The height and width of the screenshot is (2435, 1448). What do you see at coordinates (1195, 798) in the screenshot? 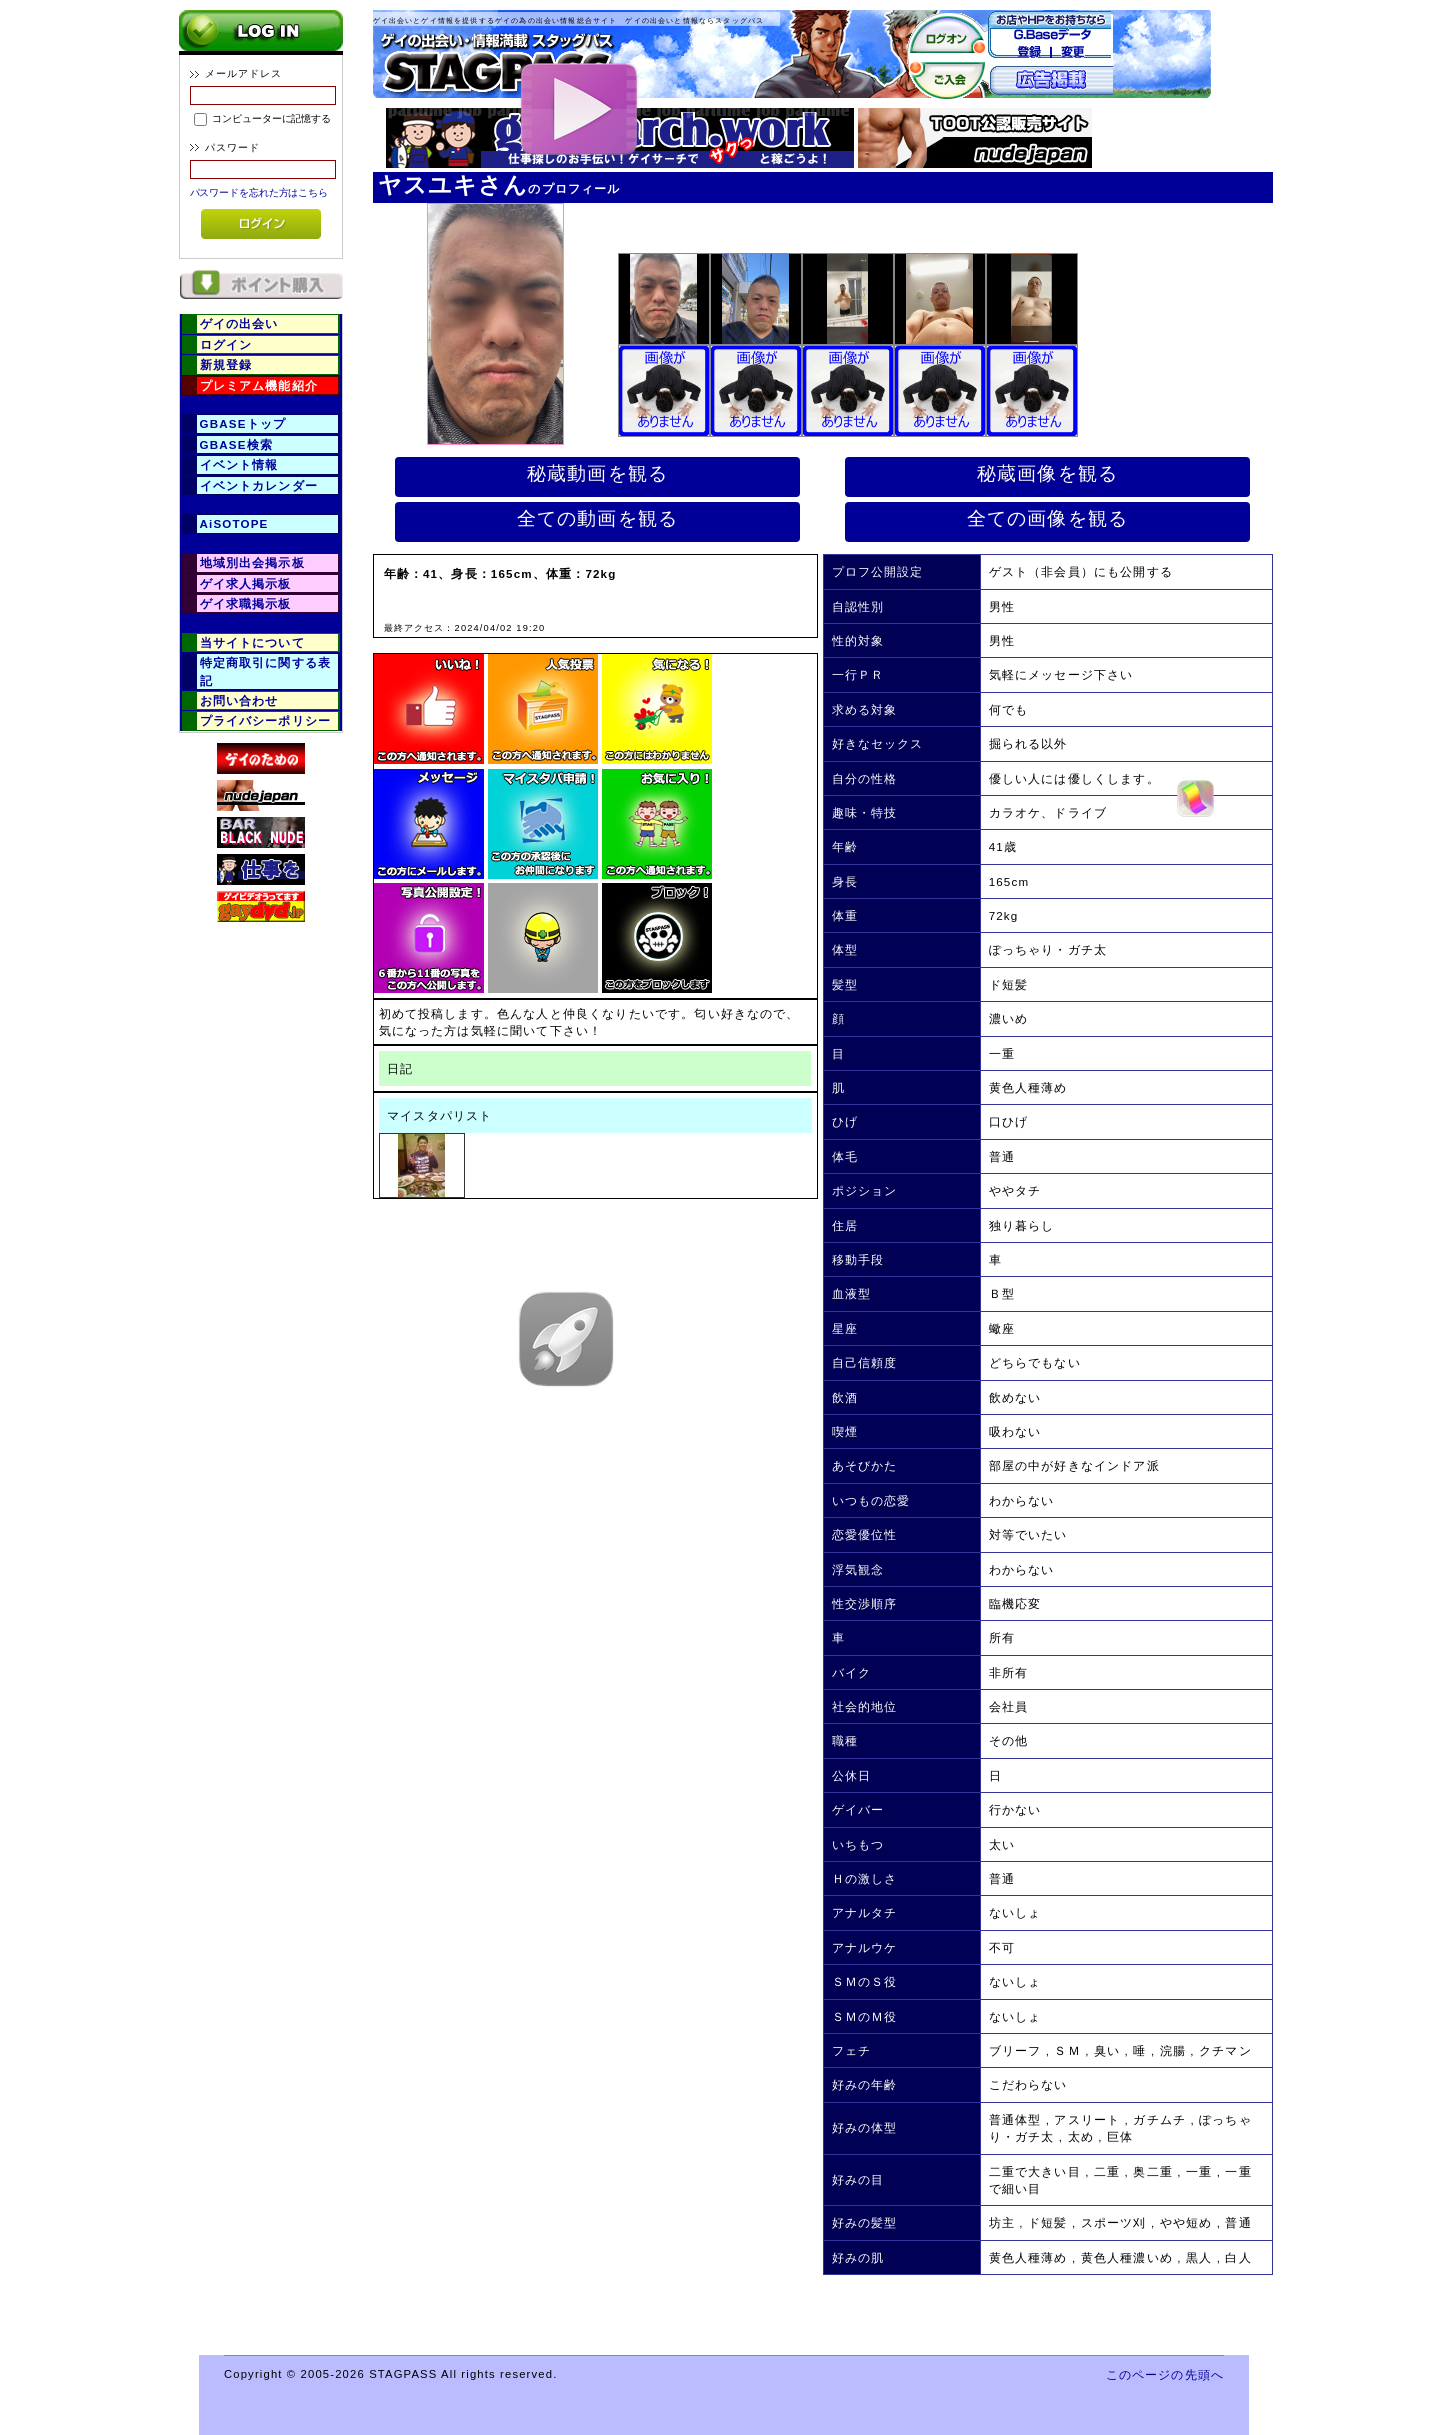
I see `open Grapher app for mathematical visualization` at bounding box center [1195, 798].